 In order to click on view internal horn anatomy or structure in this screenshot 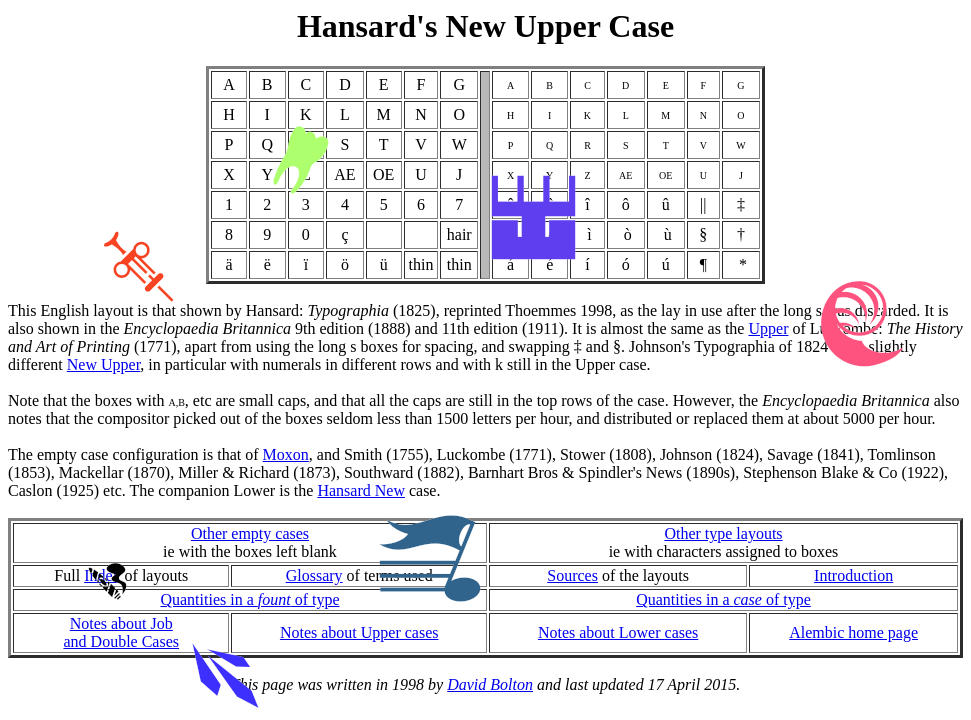, I will do `click(861, 324)`.